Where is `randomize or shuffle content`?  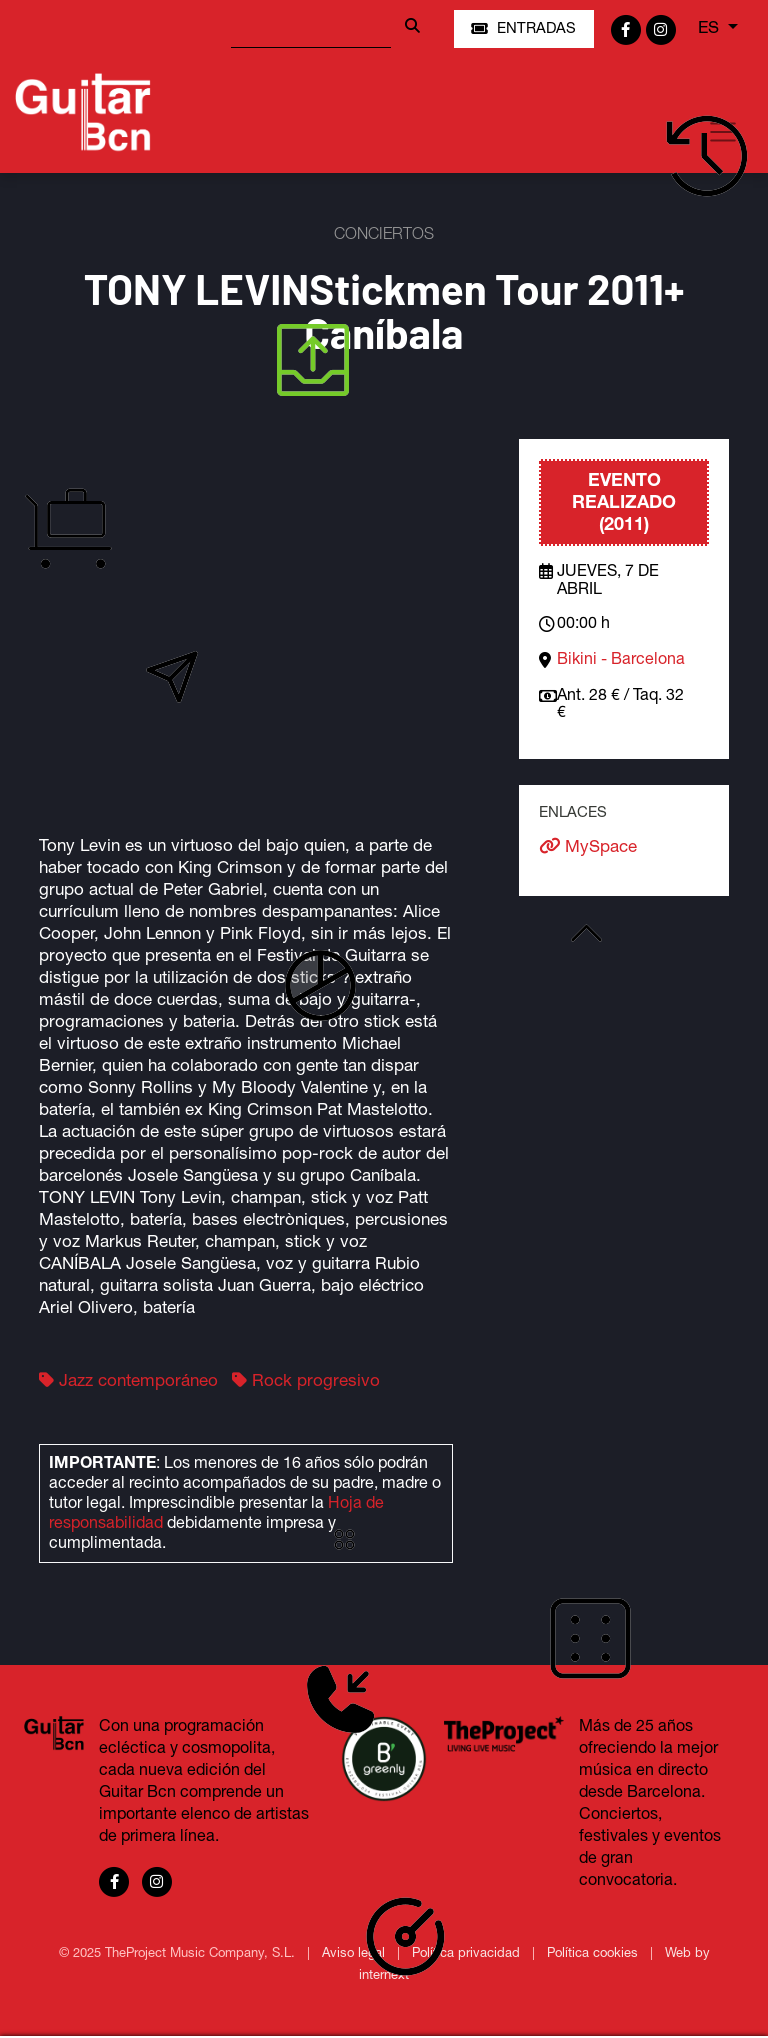
randomize or shuffle content is located at coordinates (590, 1638).